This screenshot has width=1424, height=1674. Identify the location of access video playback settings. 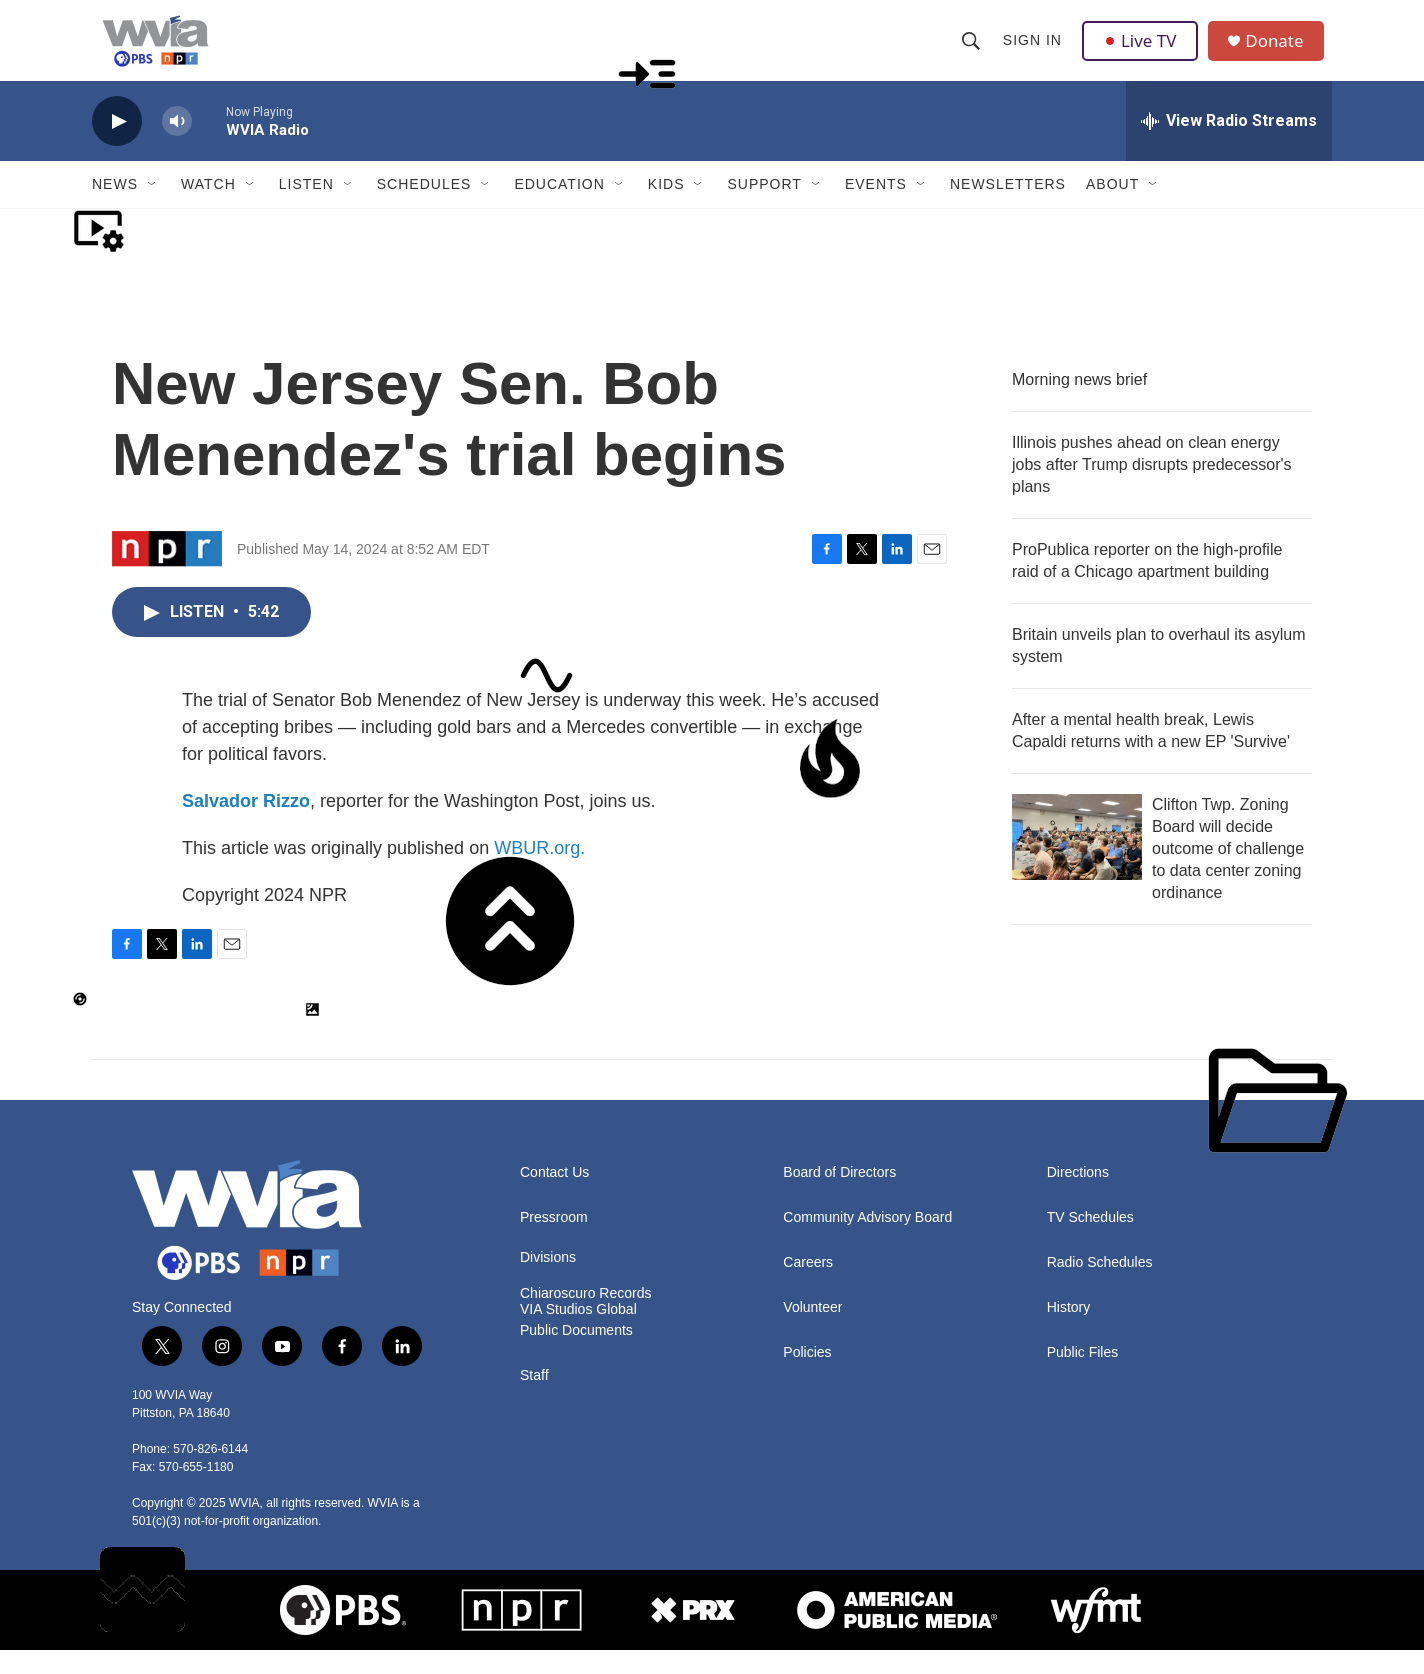
(98, 228).